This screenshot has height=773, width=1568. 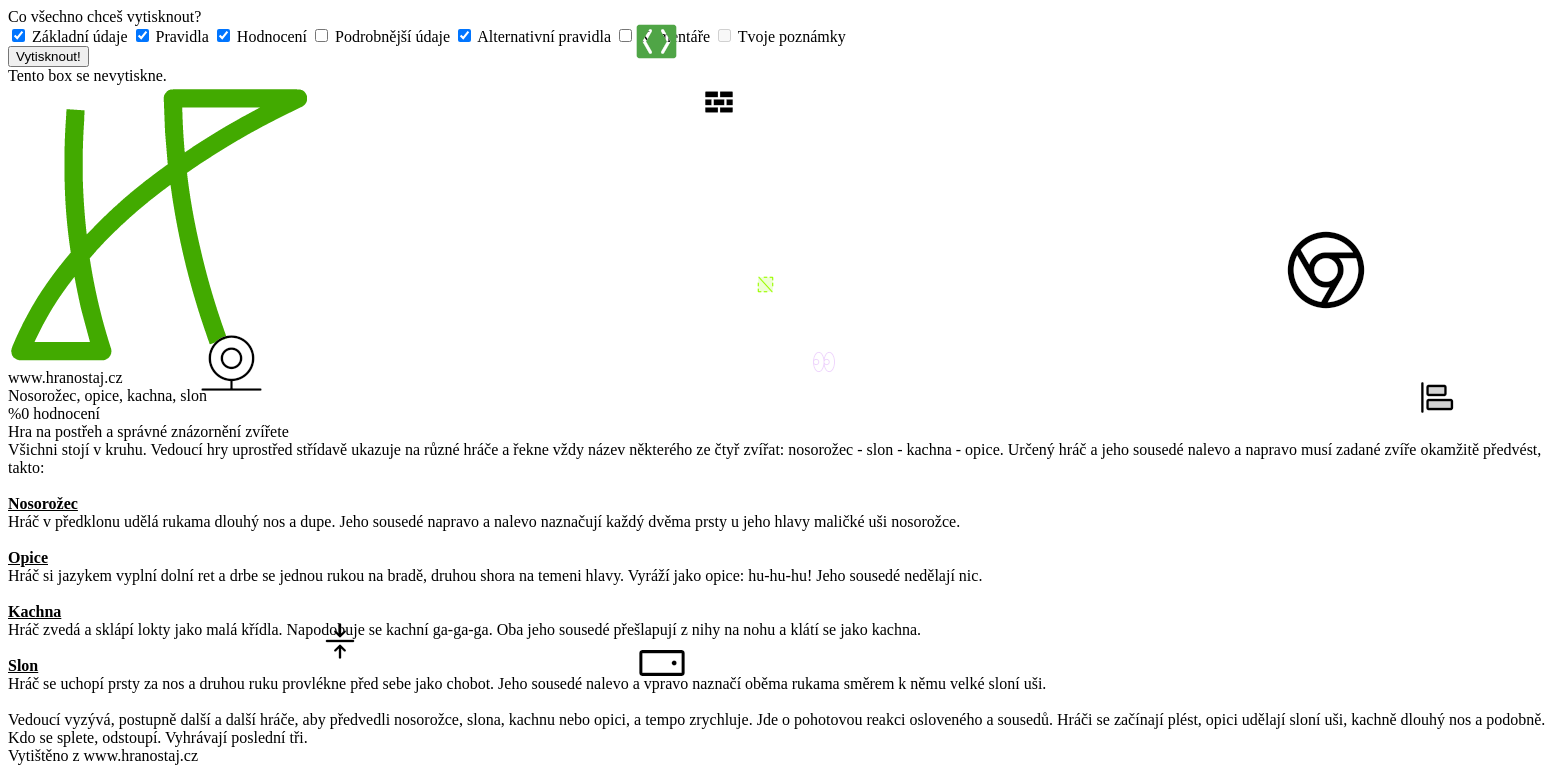 What do you see at coordinates (656, 41) in the screenshot?
I see `view or edit source code` at bounding box center [656, 41].